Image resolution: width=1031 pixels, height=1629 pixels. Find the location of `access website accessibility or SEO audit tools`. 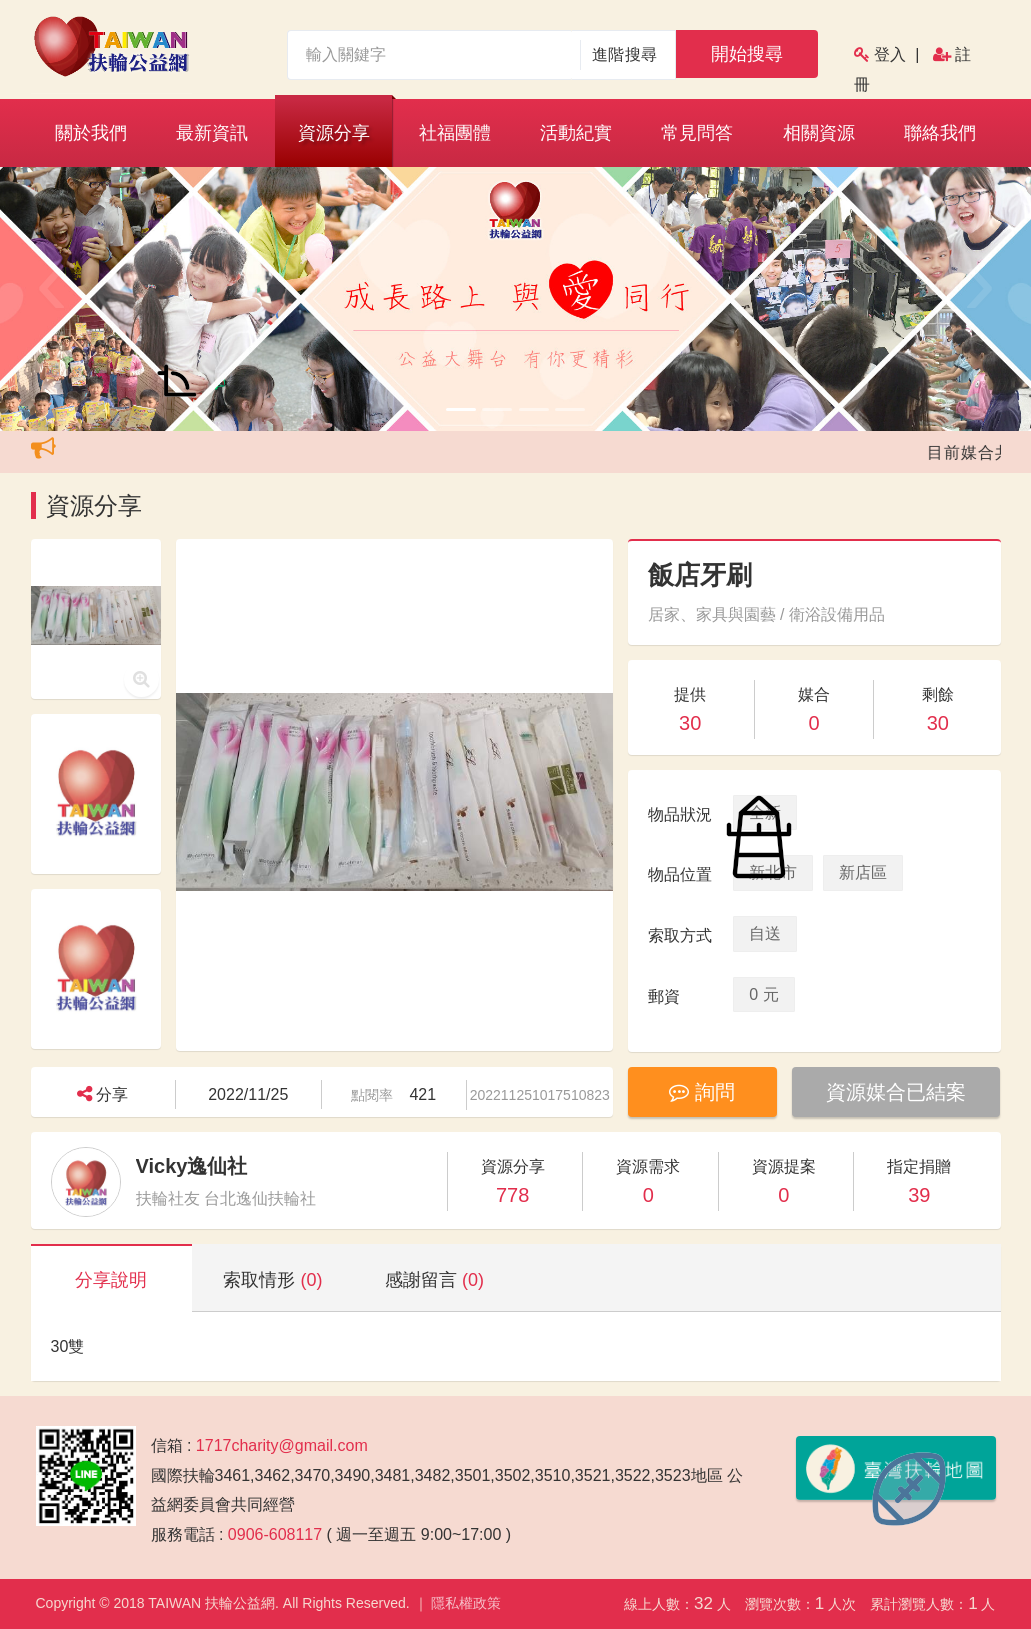

access website accessibility or SEO audit tools is located at coordinates (759, 840).